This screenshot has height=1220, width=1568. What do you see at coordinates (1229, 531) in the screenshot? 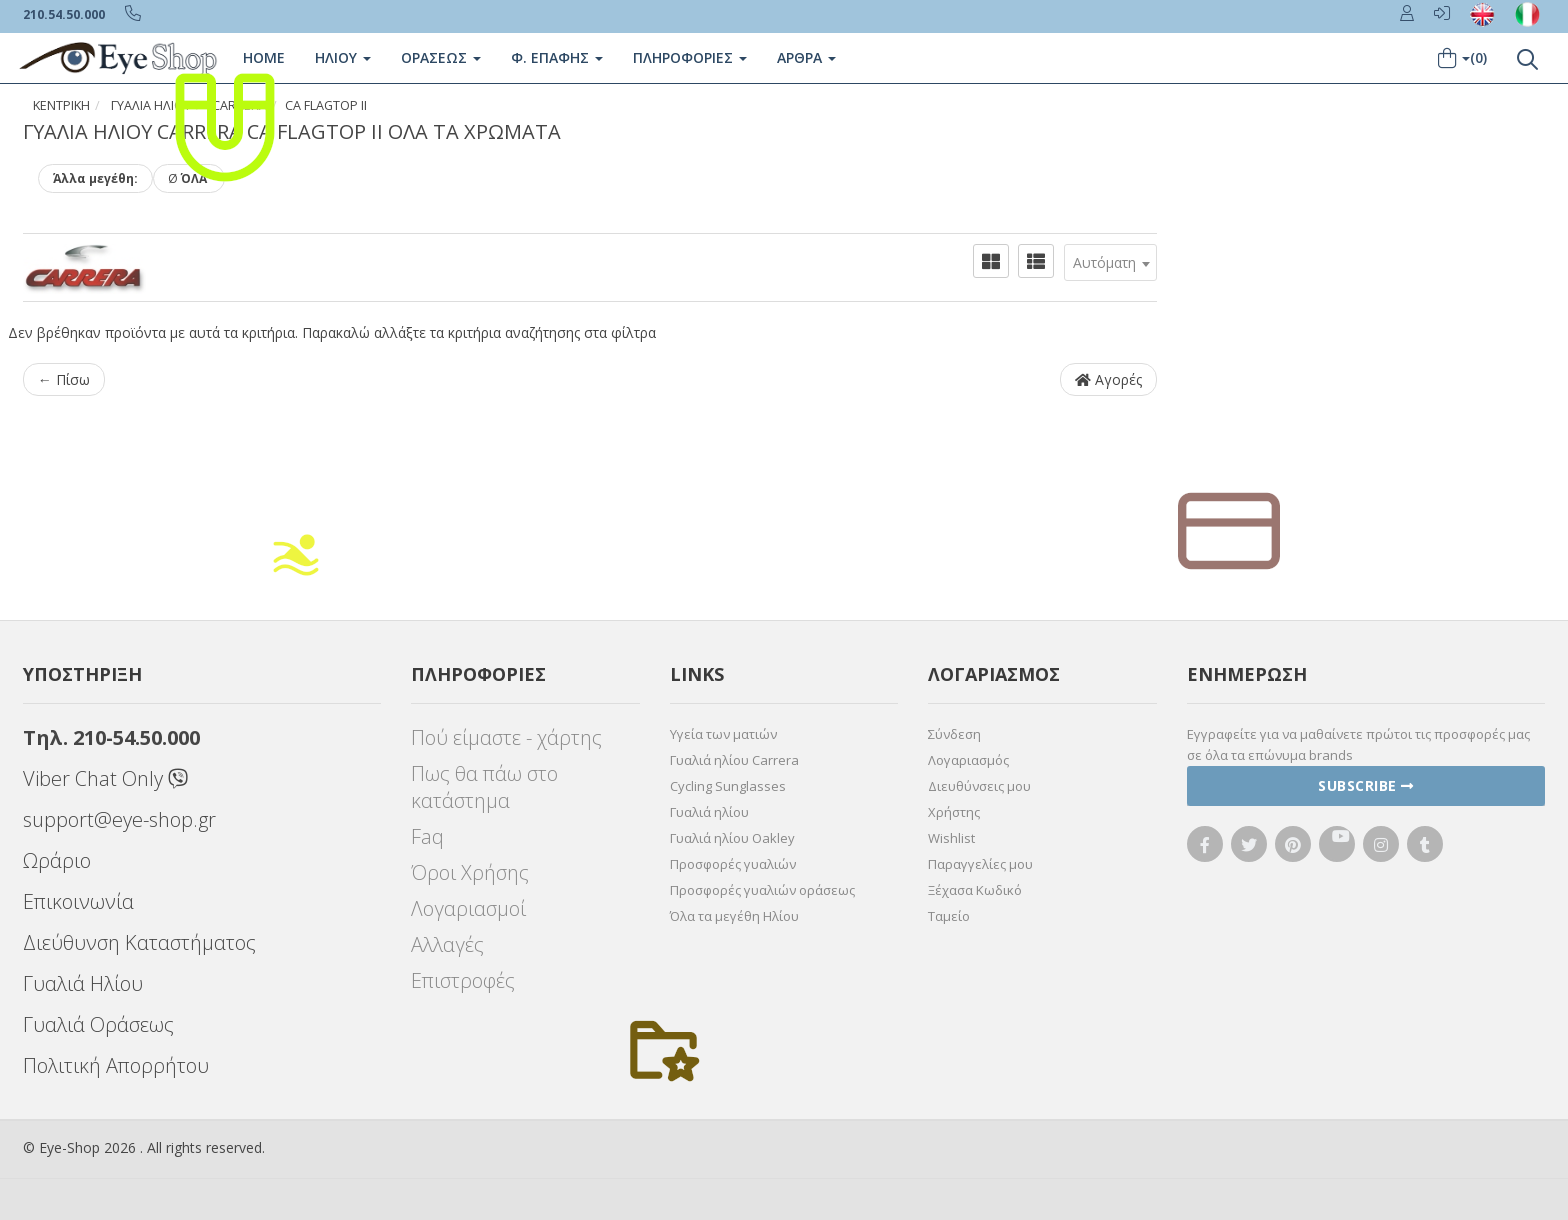
I see `manage payment methods` at bounding box center [1229, 531].